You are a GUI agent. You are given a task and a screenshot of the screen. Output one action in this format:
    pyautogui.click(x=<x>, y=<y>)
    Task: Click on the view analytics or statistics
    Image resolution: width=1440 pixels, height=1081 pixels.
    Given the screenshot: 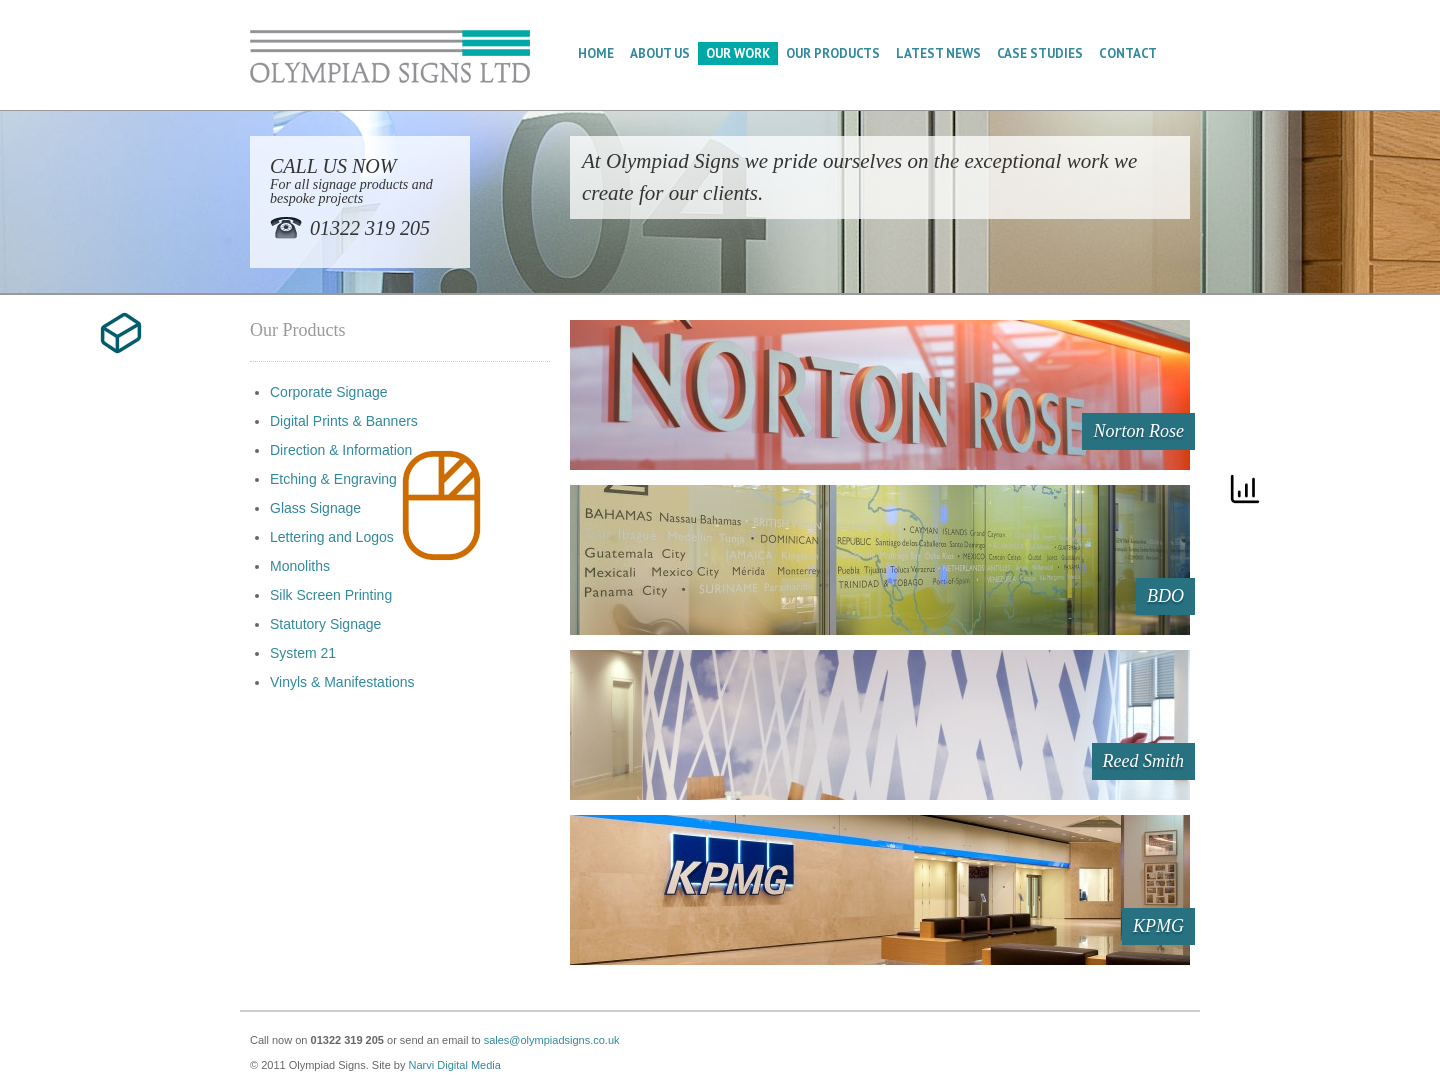 What is the action you would take?
    pyautogui.click(x=1245, y=489)
    